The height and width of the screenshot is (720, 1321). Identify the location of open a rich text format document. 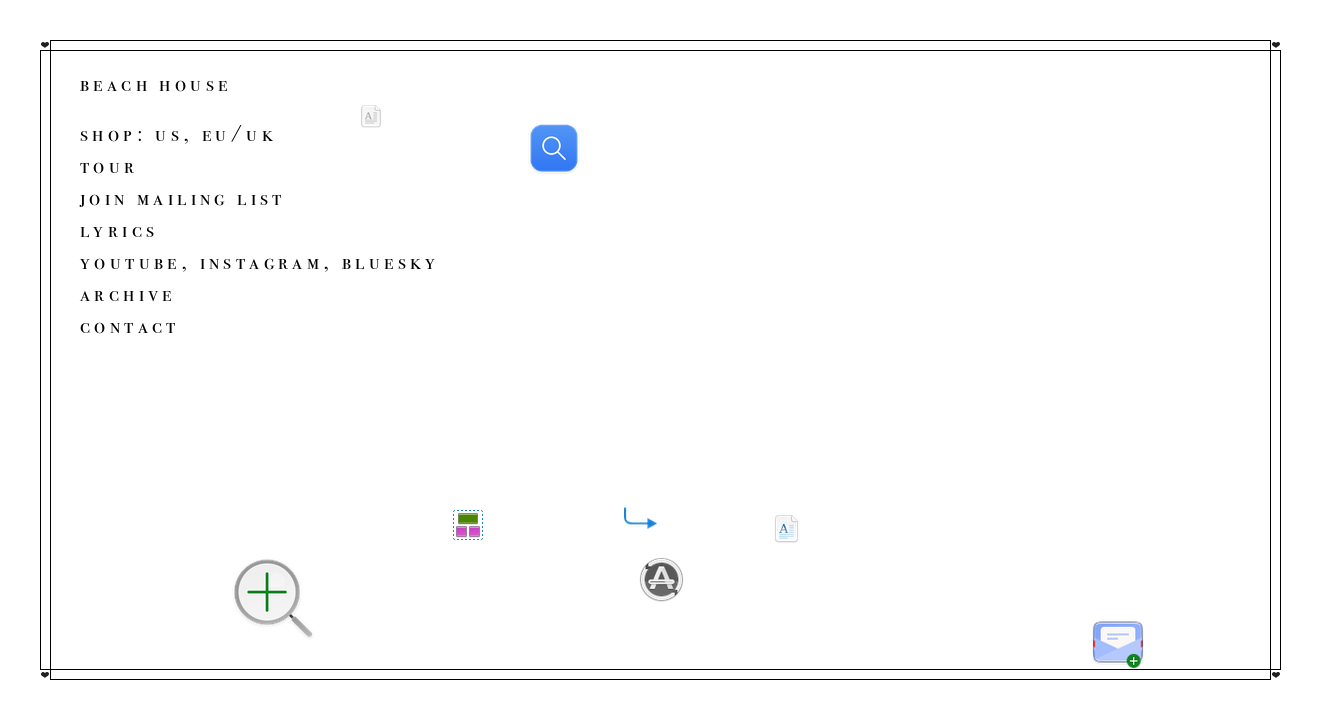
(371, 116).